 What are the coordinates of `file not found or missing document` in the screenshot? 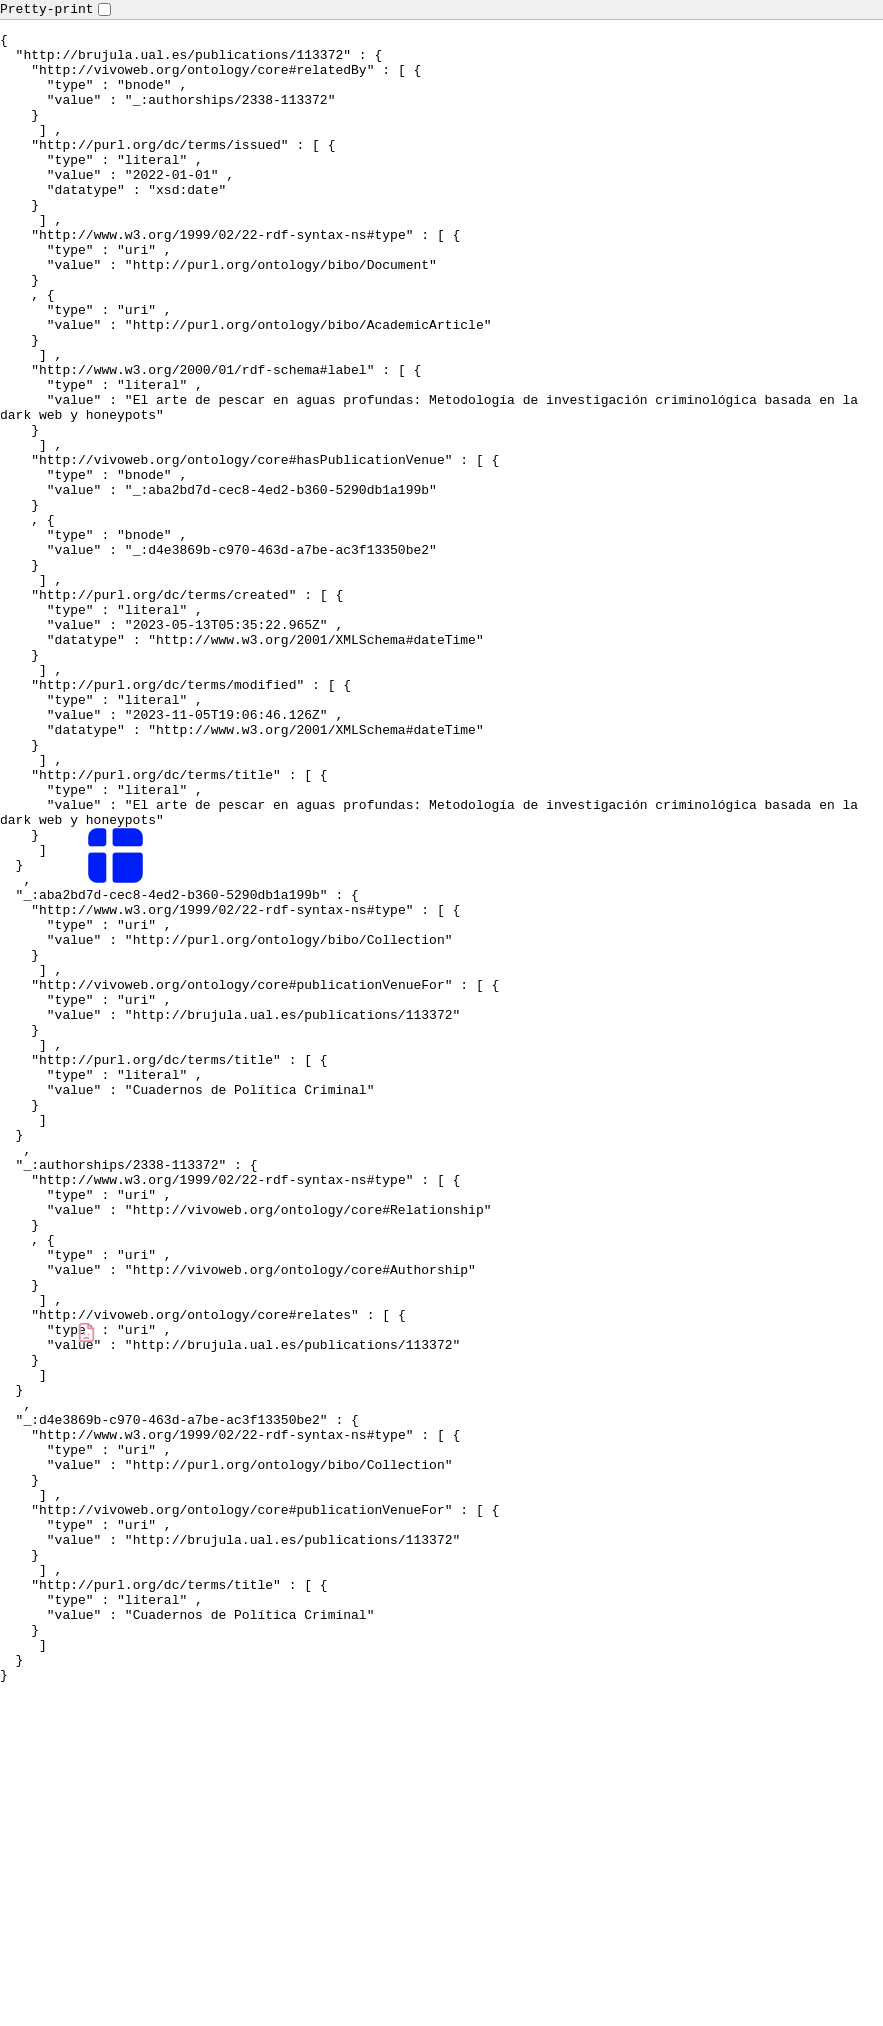 It's located at (86, 1332).